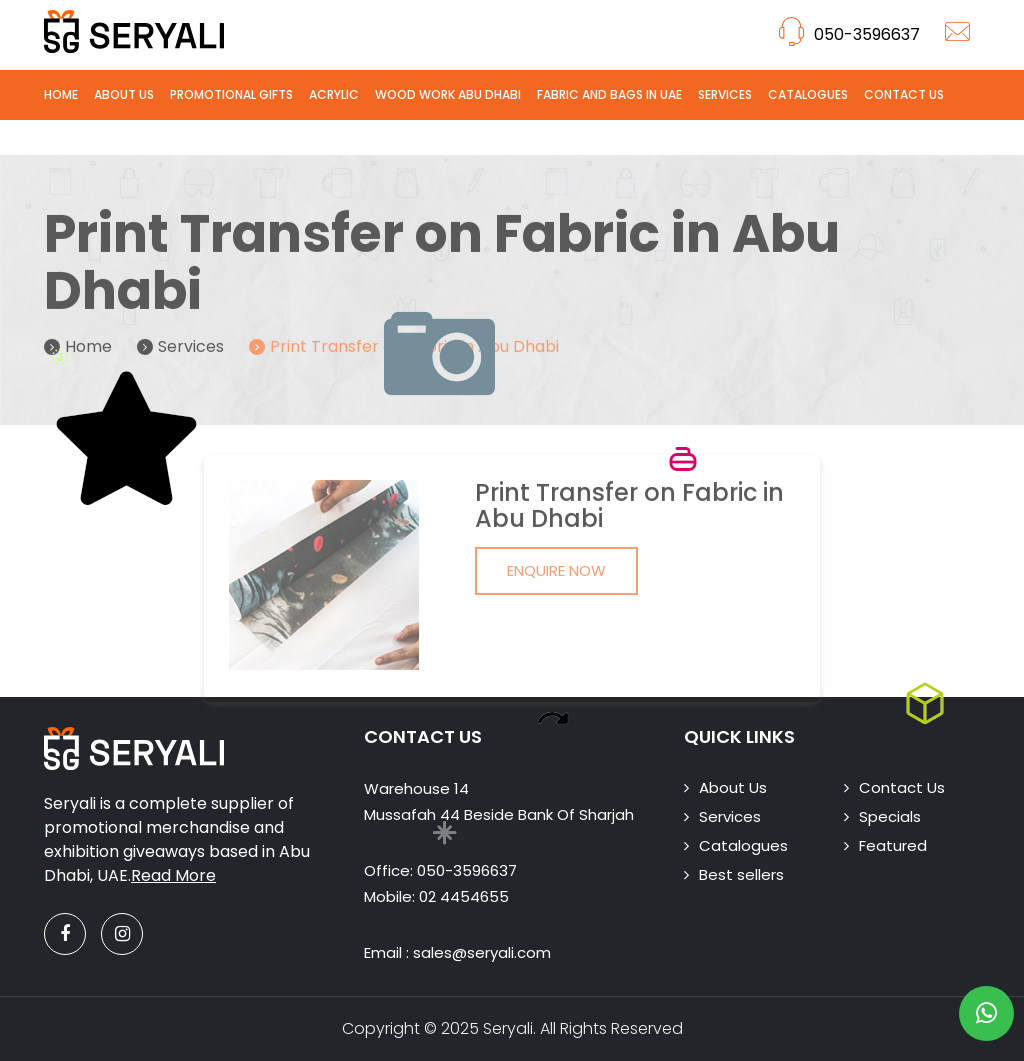 Image resolution: width=1024 pixels, height=1061 pixels. Describe the element at coordinates (445, 833) in the screenshot. I see `indicates a featured or highlighted item` at that location.